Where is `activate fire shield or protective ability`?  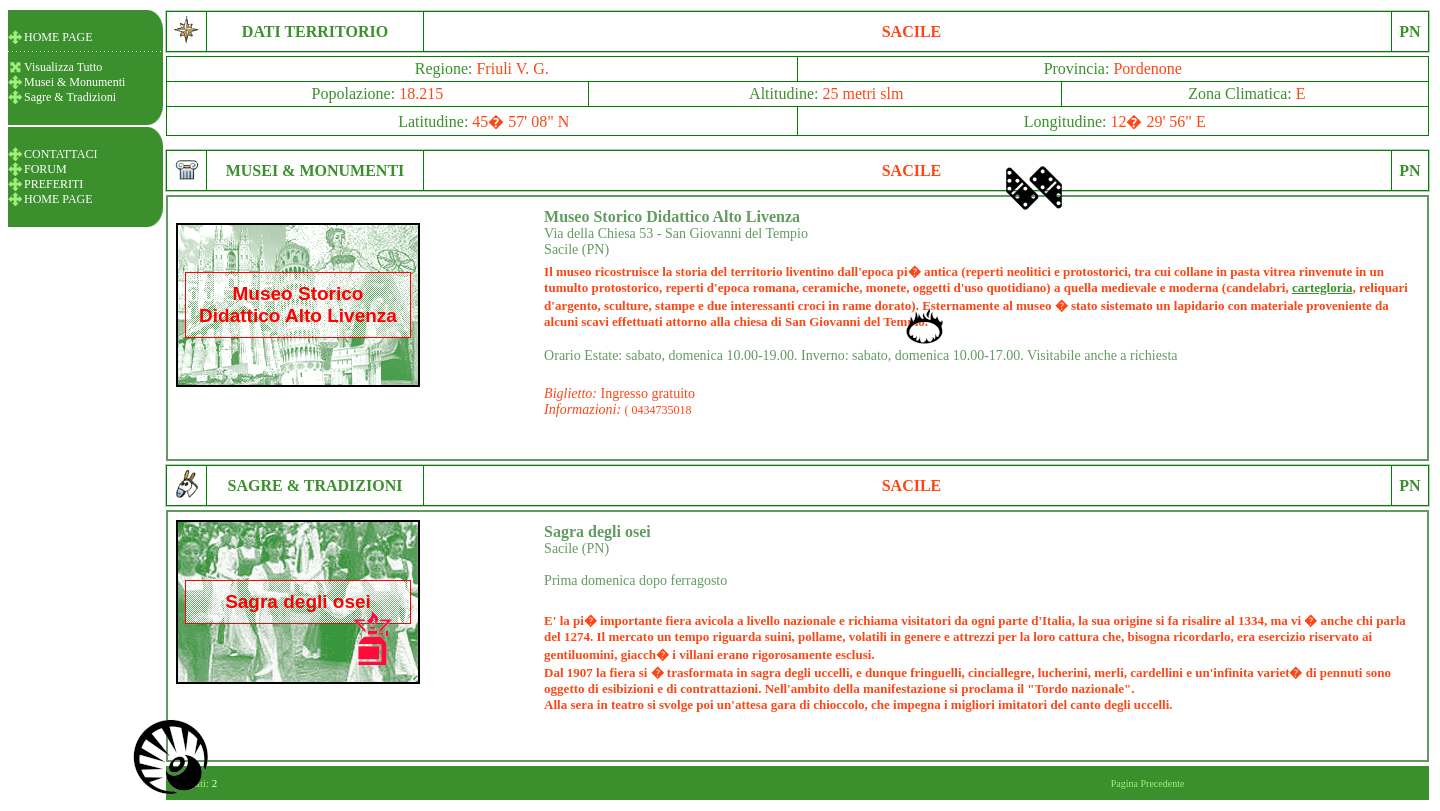 activate fire shield or protective ability is located at coordinates (924, 326).